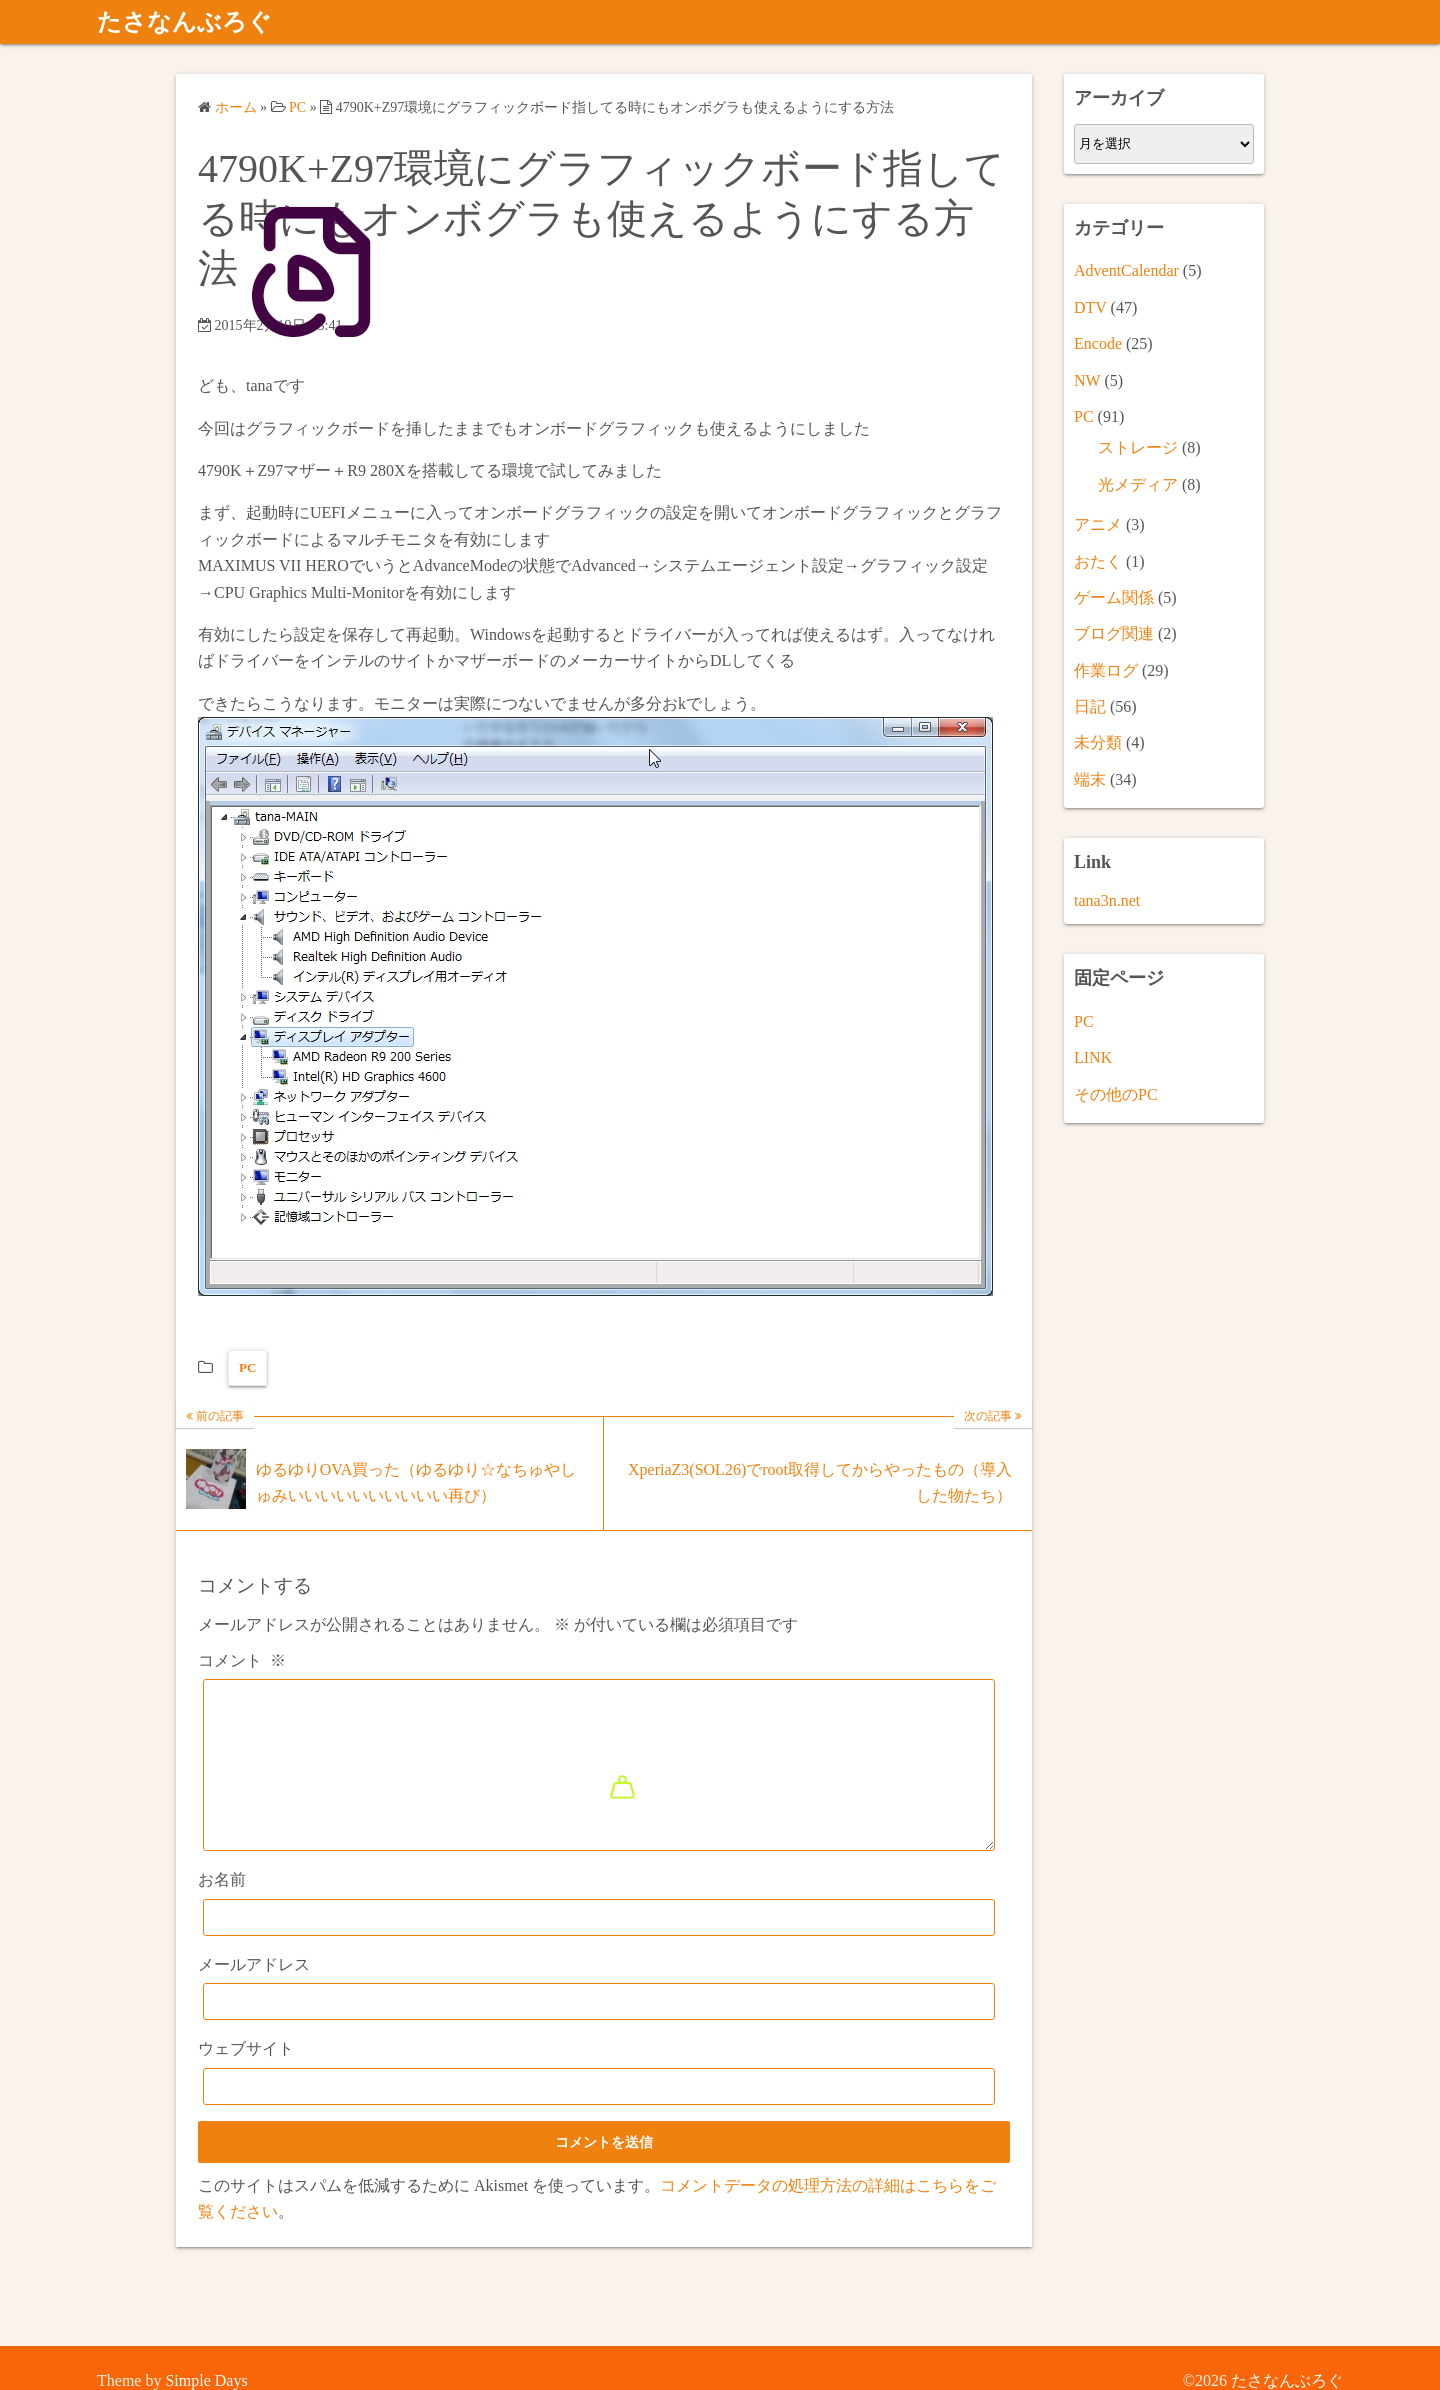 This screenshot has width=1440, height=2390. Describe the element at coordinates (317, 272) in the screenshot. I see `view pie chart report` at that location.